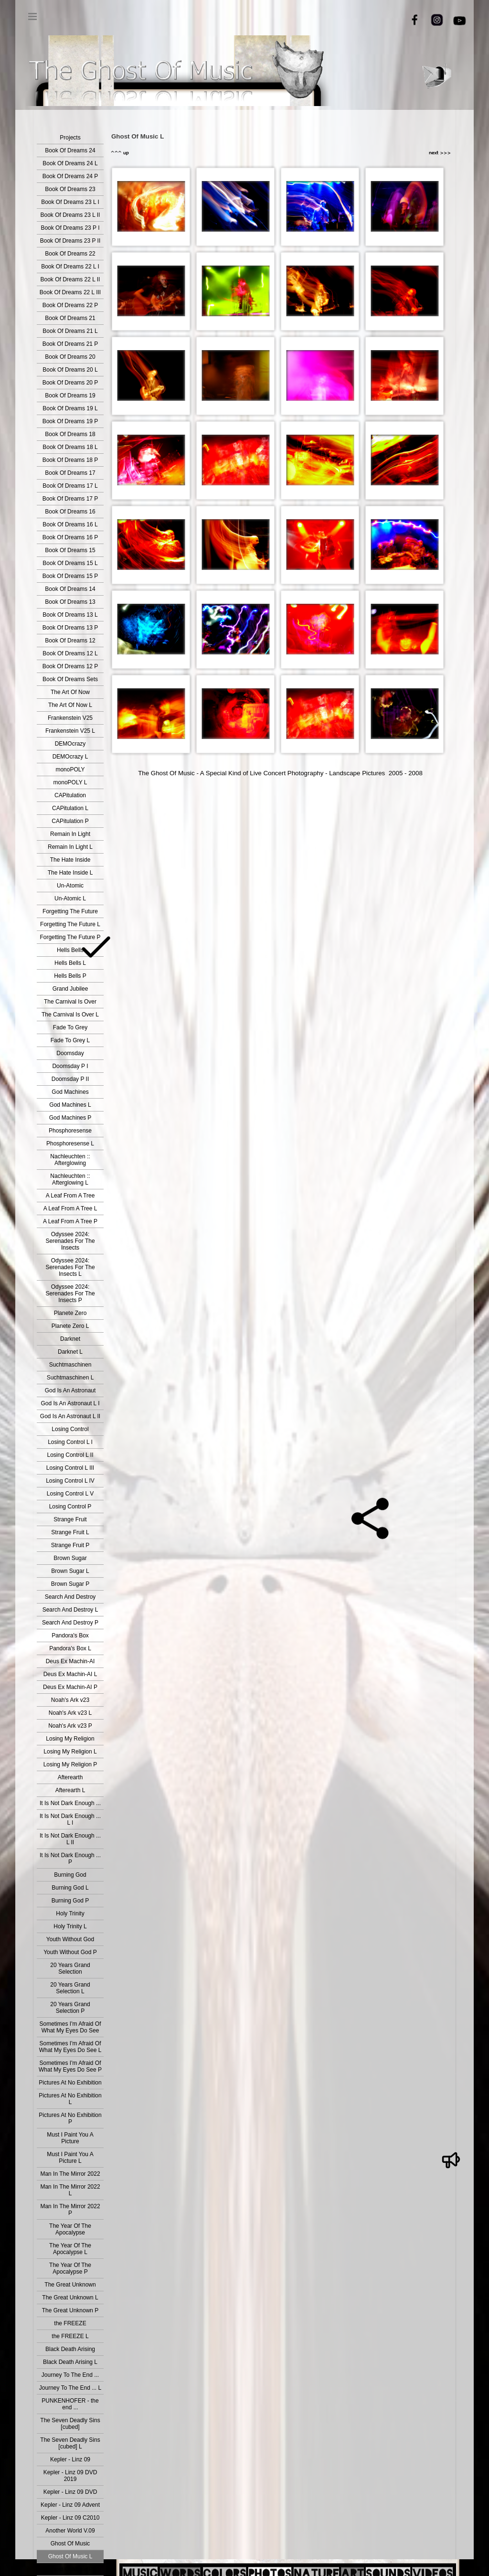 This screenshot has height=2576, width=489. What do you see at coordinates (451, 2160) in the screenshot?
I see `make an announcement or broadcast` at bounding box center [451, 2160].